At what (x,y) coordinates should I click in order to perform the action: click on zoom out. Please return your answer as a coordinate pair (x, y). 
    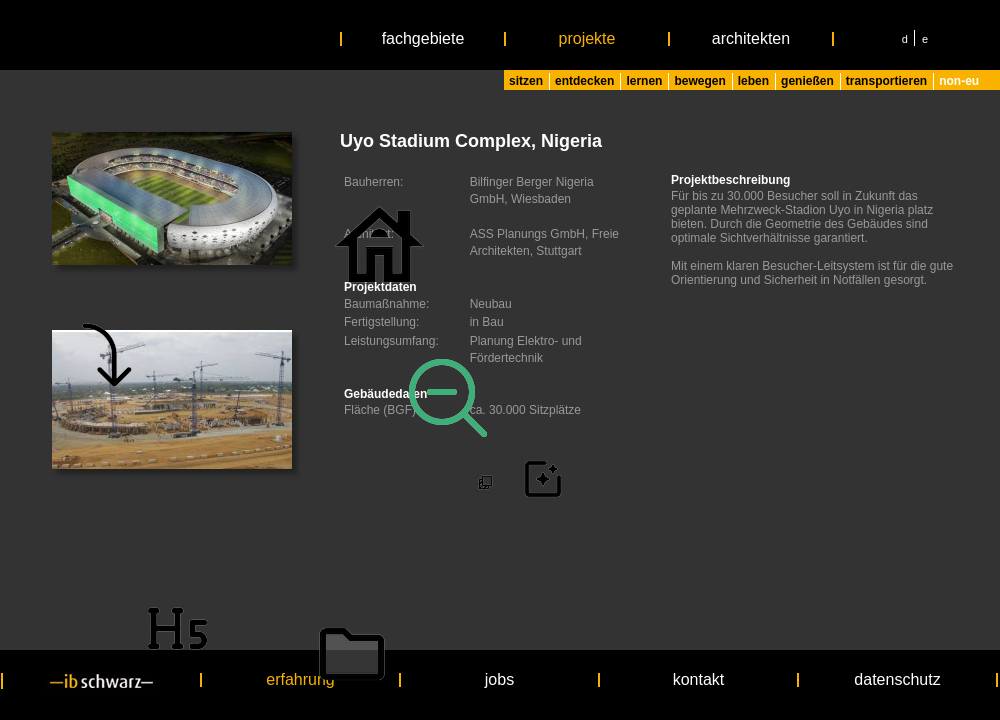
    Looking at the image, I should click on (448, 398).